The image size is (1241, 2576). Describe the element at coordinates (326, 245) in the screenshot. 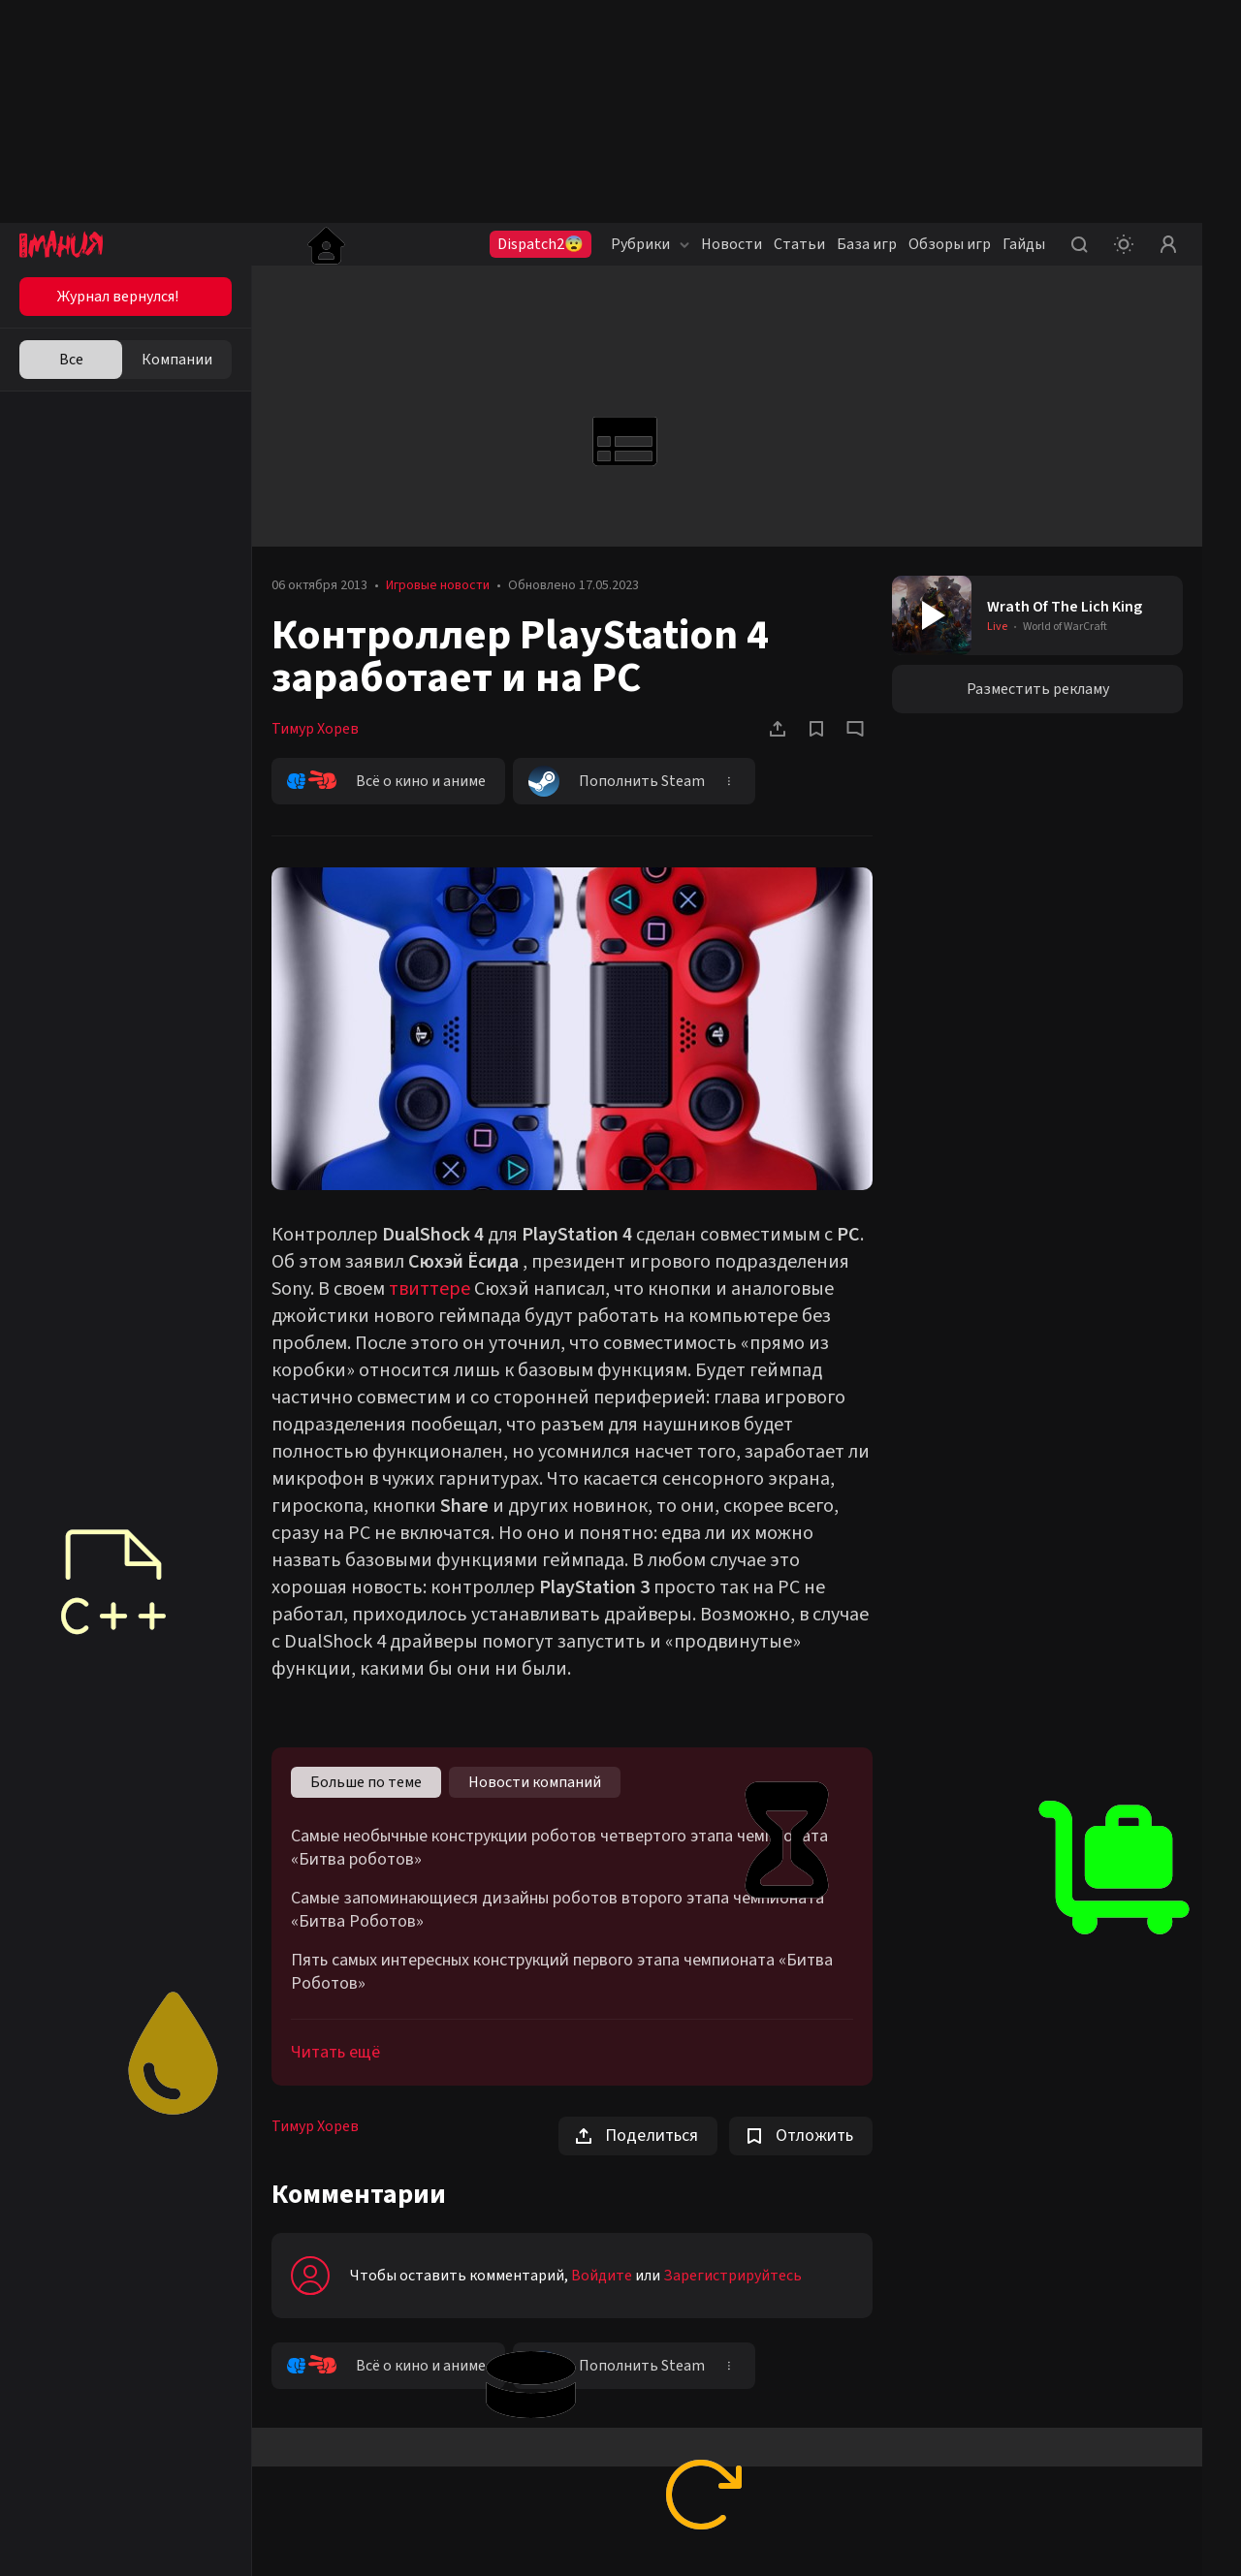

I see `view your home profile` at that location.